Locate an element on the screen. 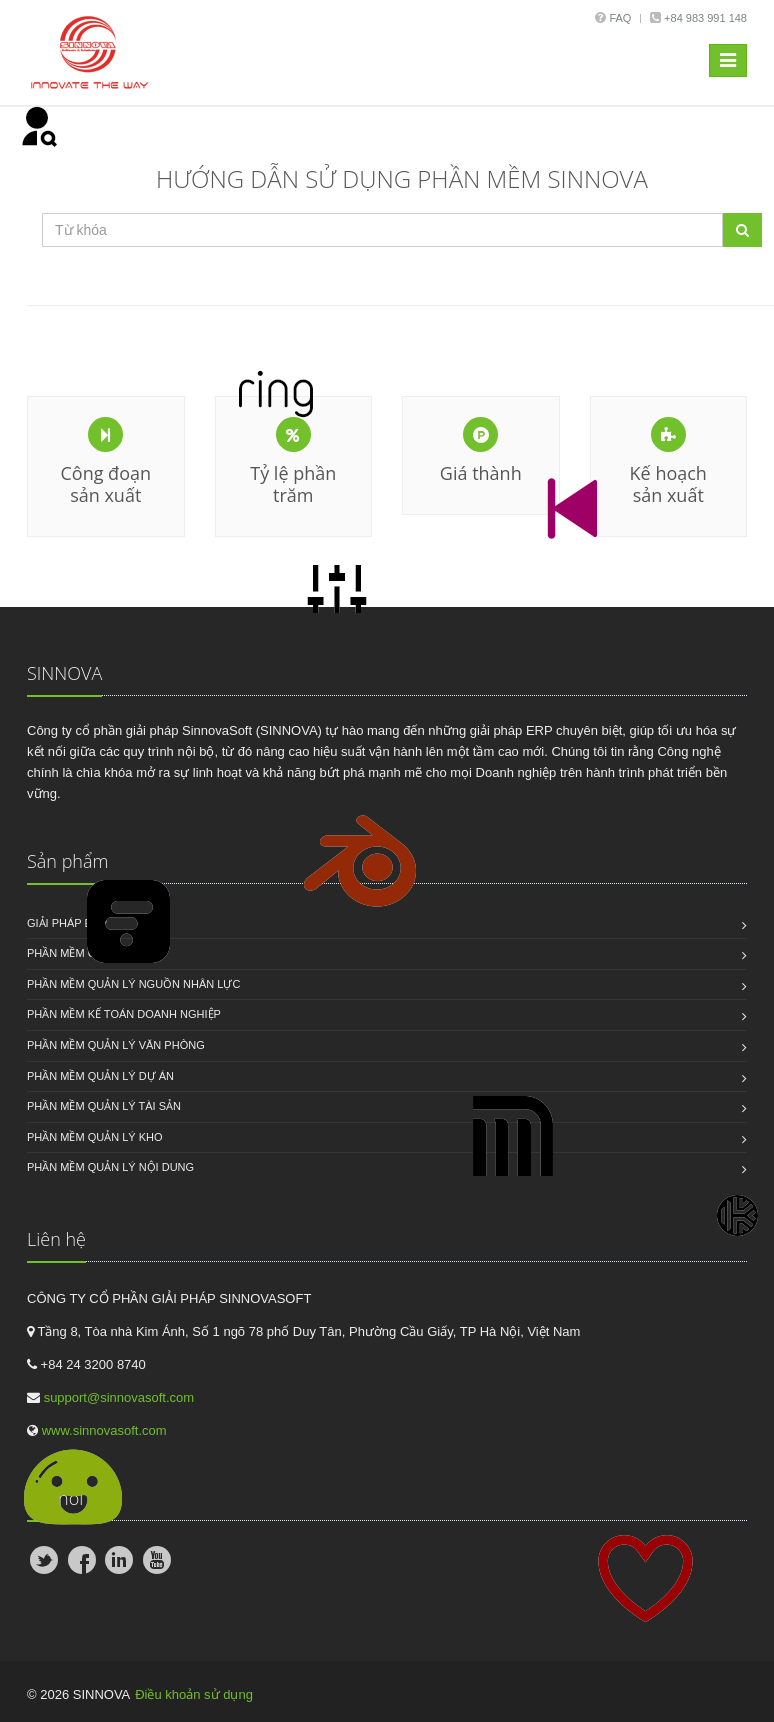  search for a user or contact is located at coordinates (37, 127).